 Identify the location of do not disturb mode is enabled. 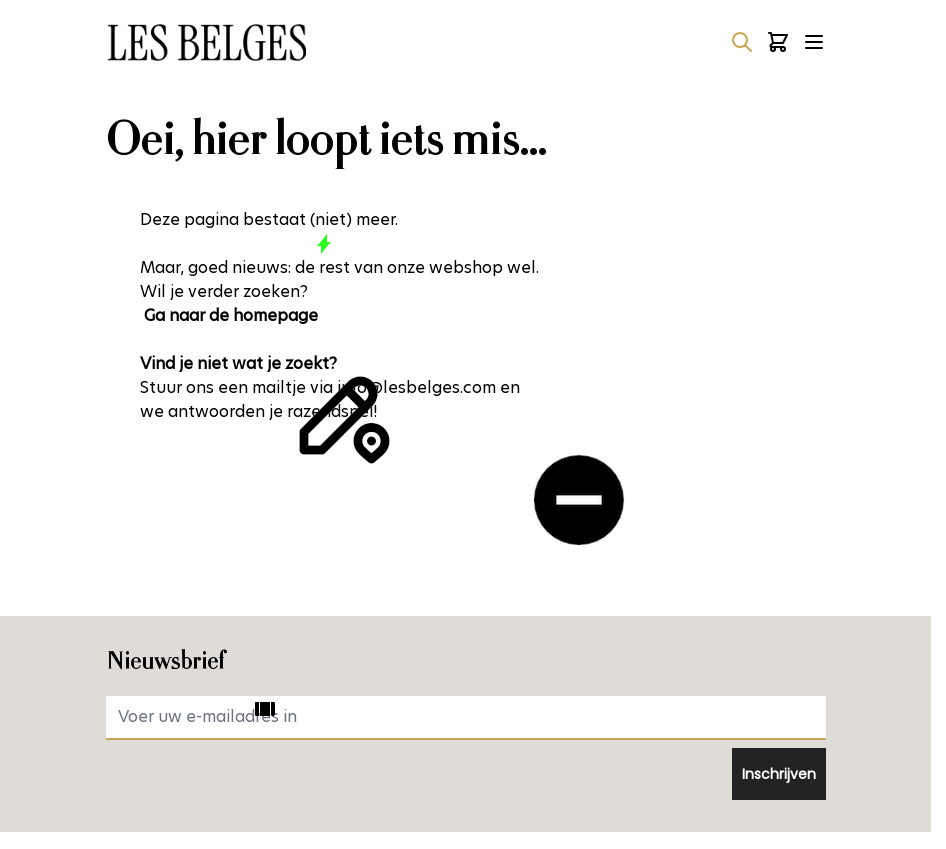
(579, 500).